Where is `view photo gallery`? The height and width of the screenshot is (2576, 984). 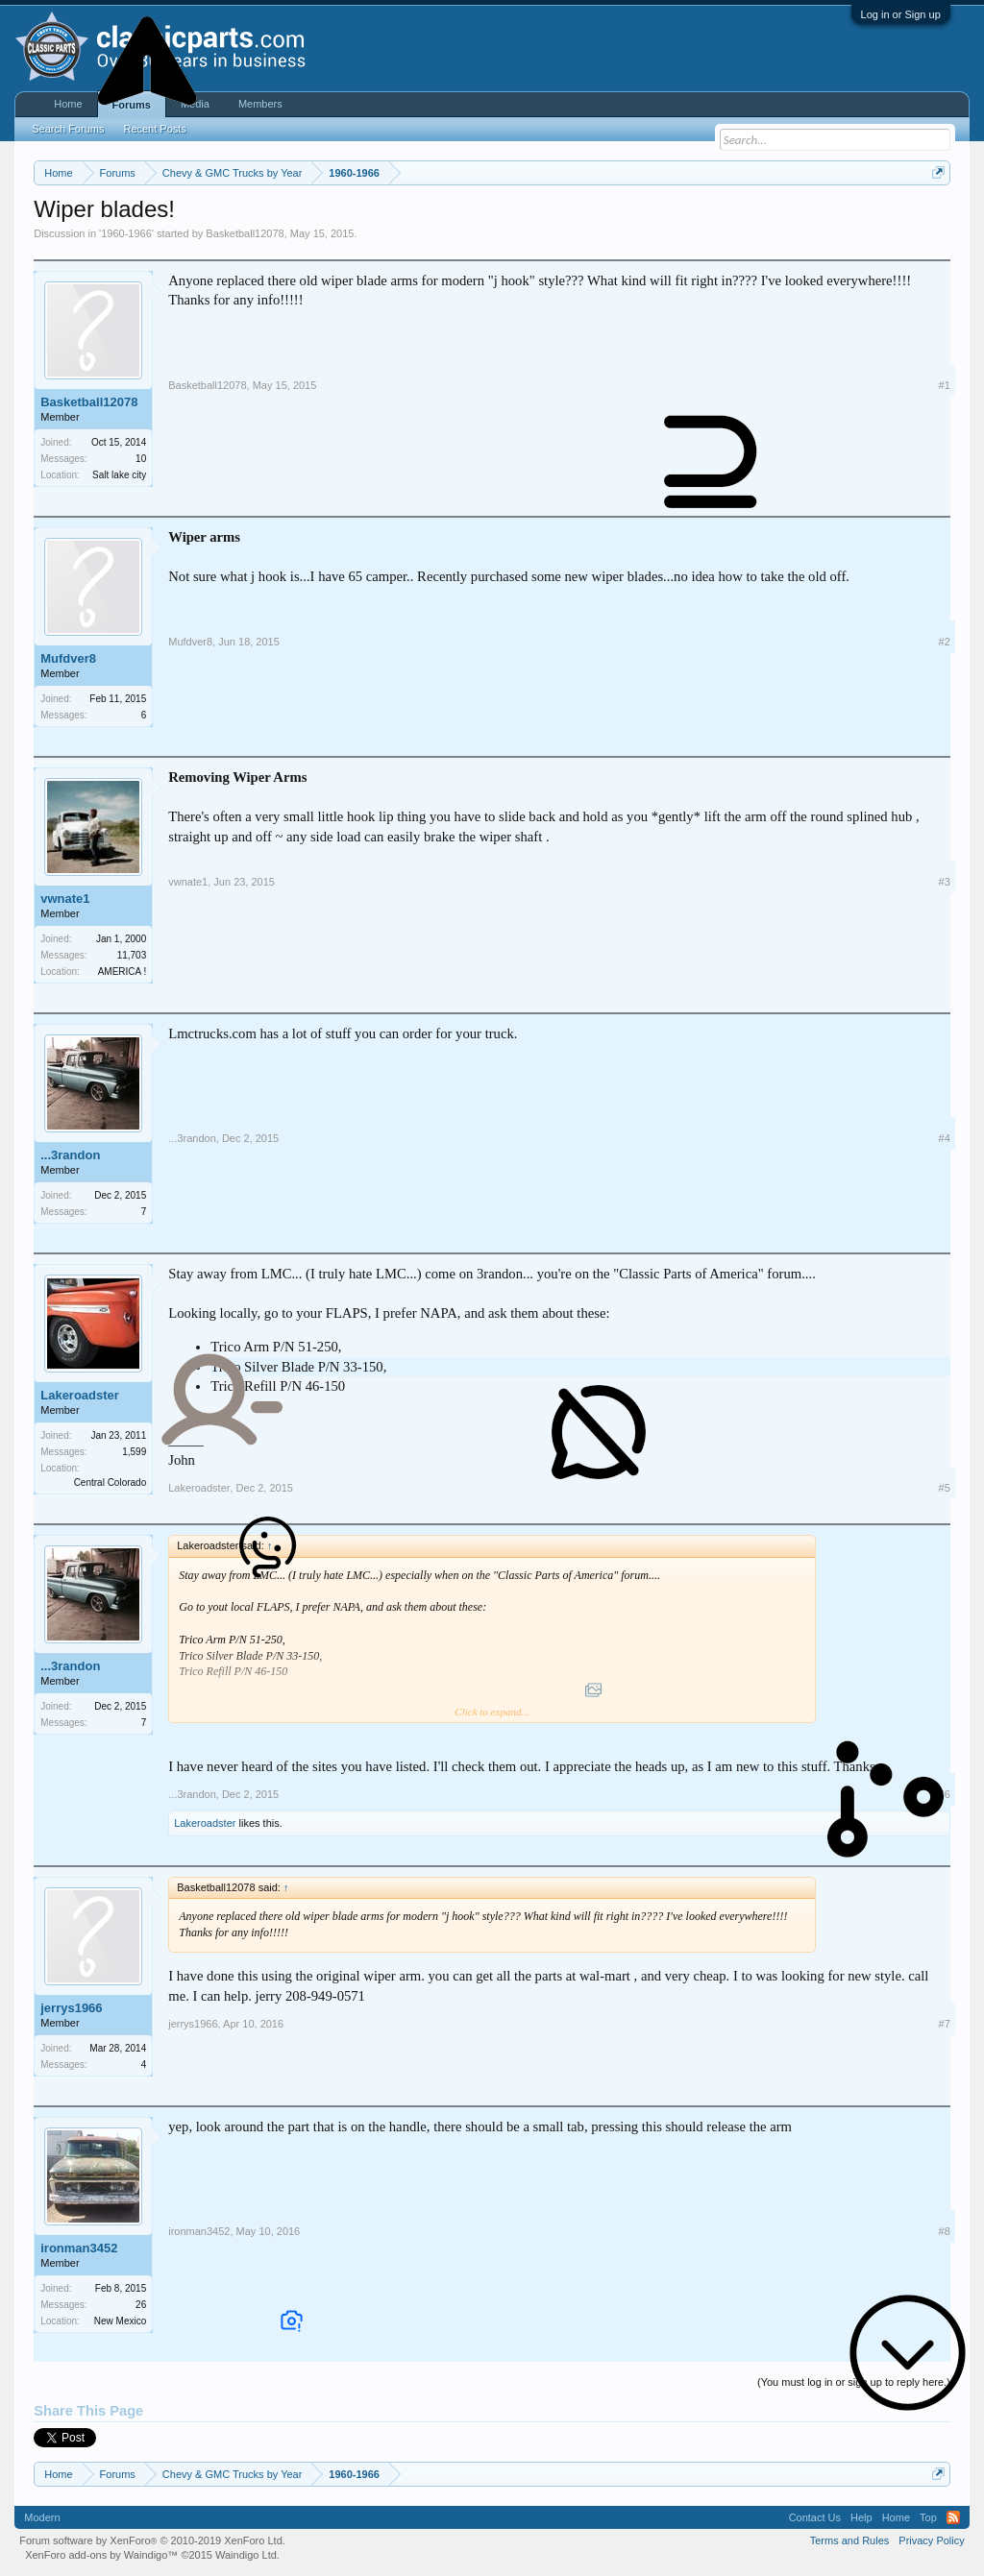 view photo gallery is located at coordinates (593, 1689).